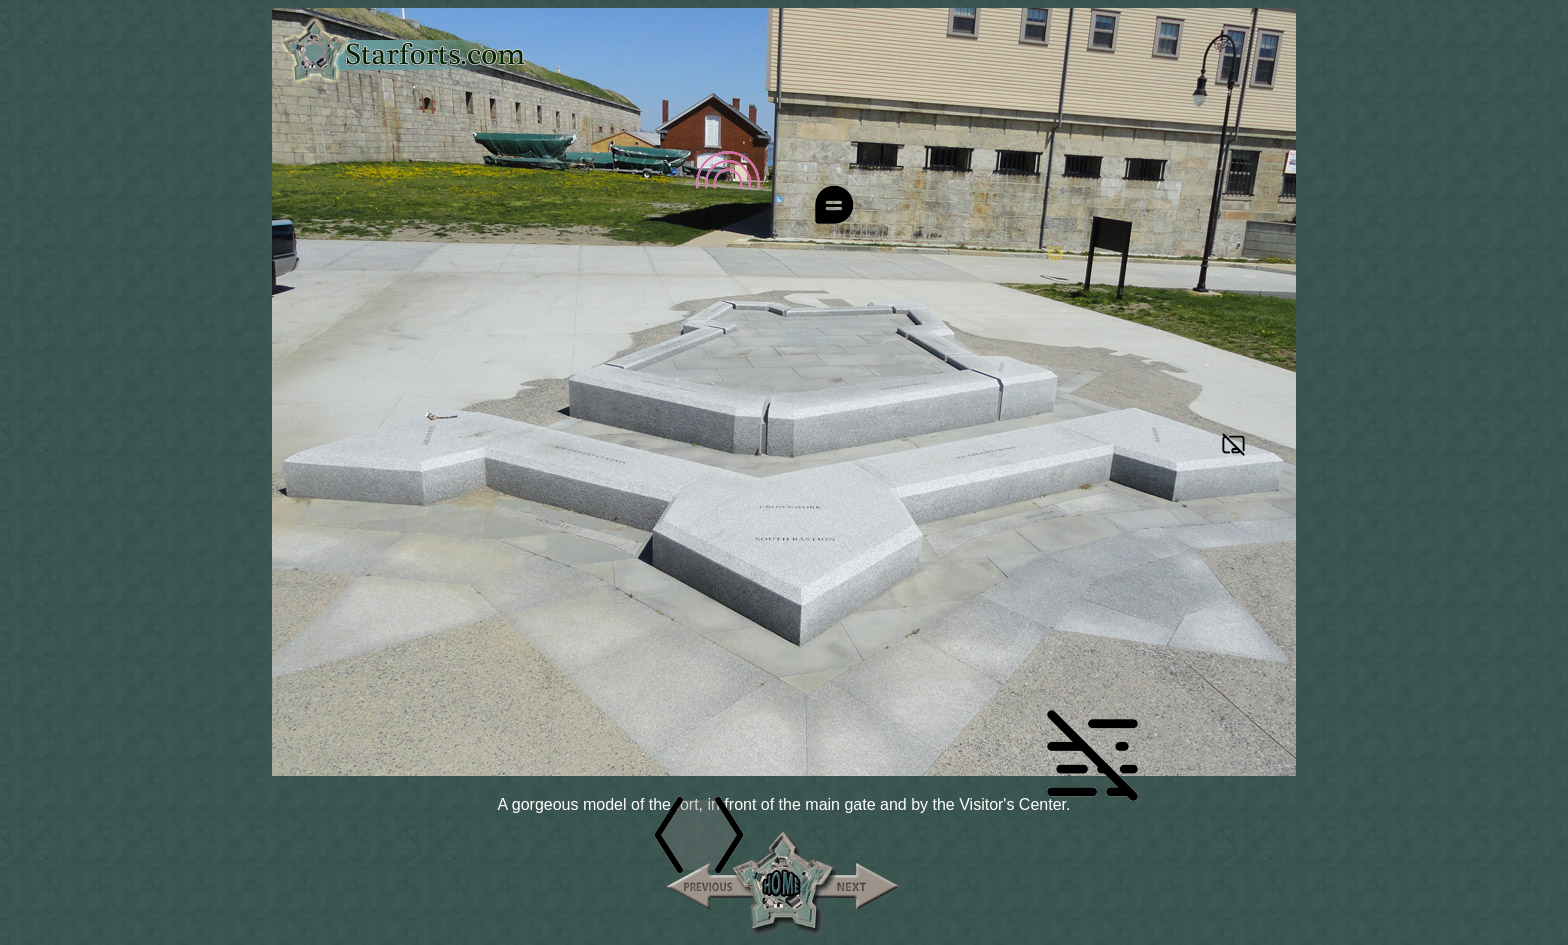 This screenshot has height=945, width=1568. What do you see at coordinates (699, 835) in the screenshot?
I see `view or edit source code` at bounding box center [699, 835].